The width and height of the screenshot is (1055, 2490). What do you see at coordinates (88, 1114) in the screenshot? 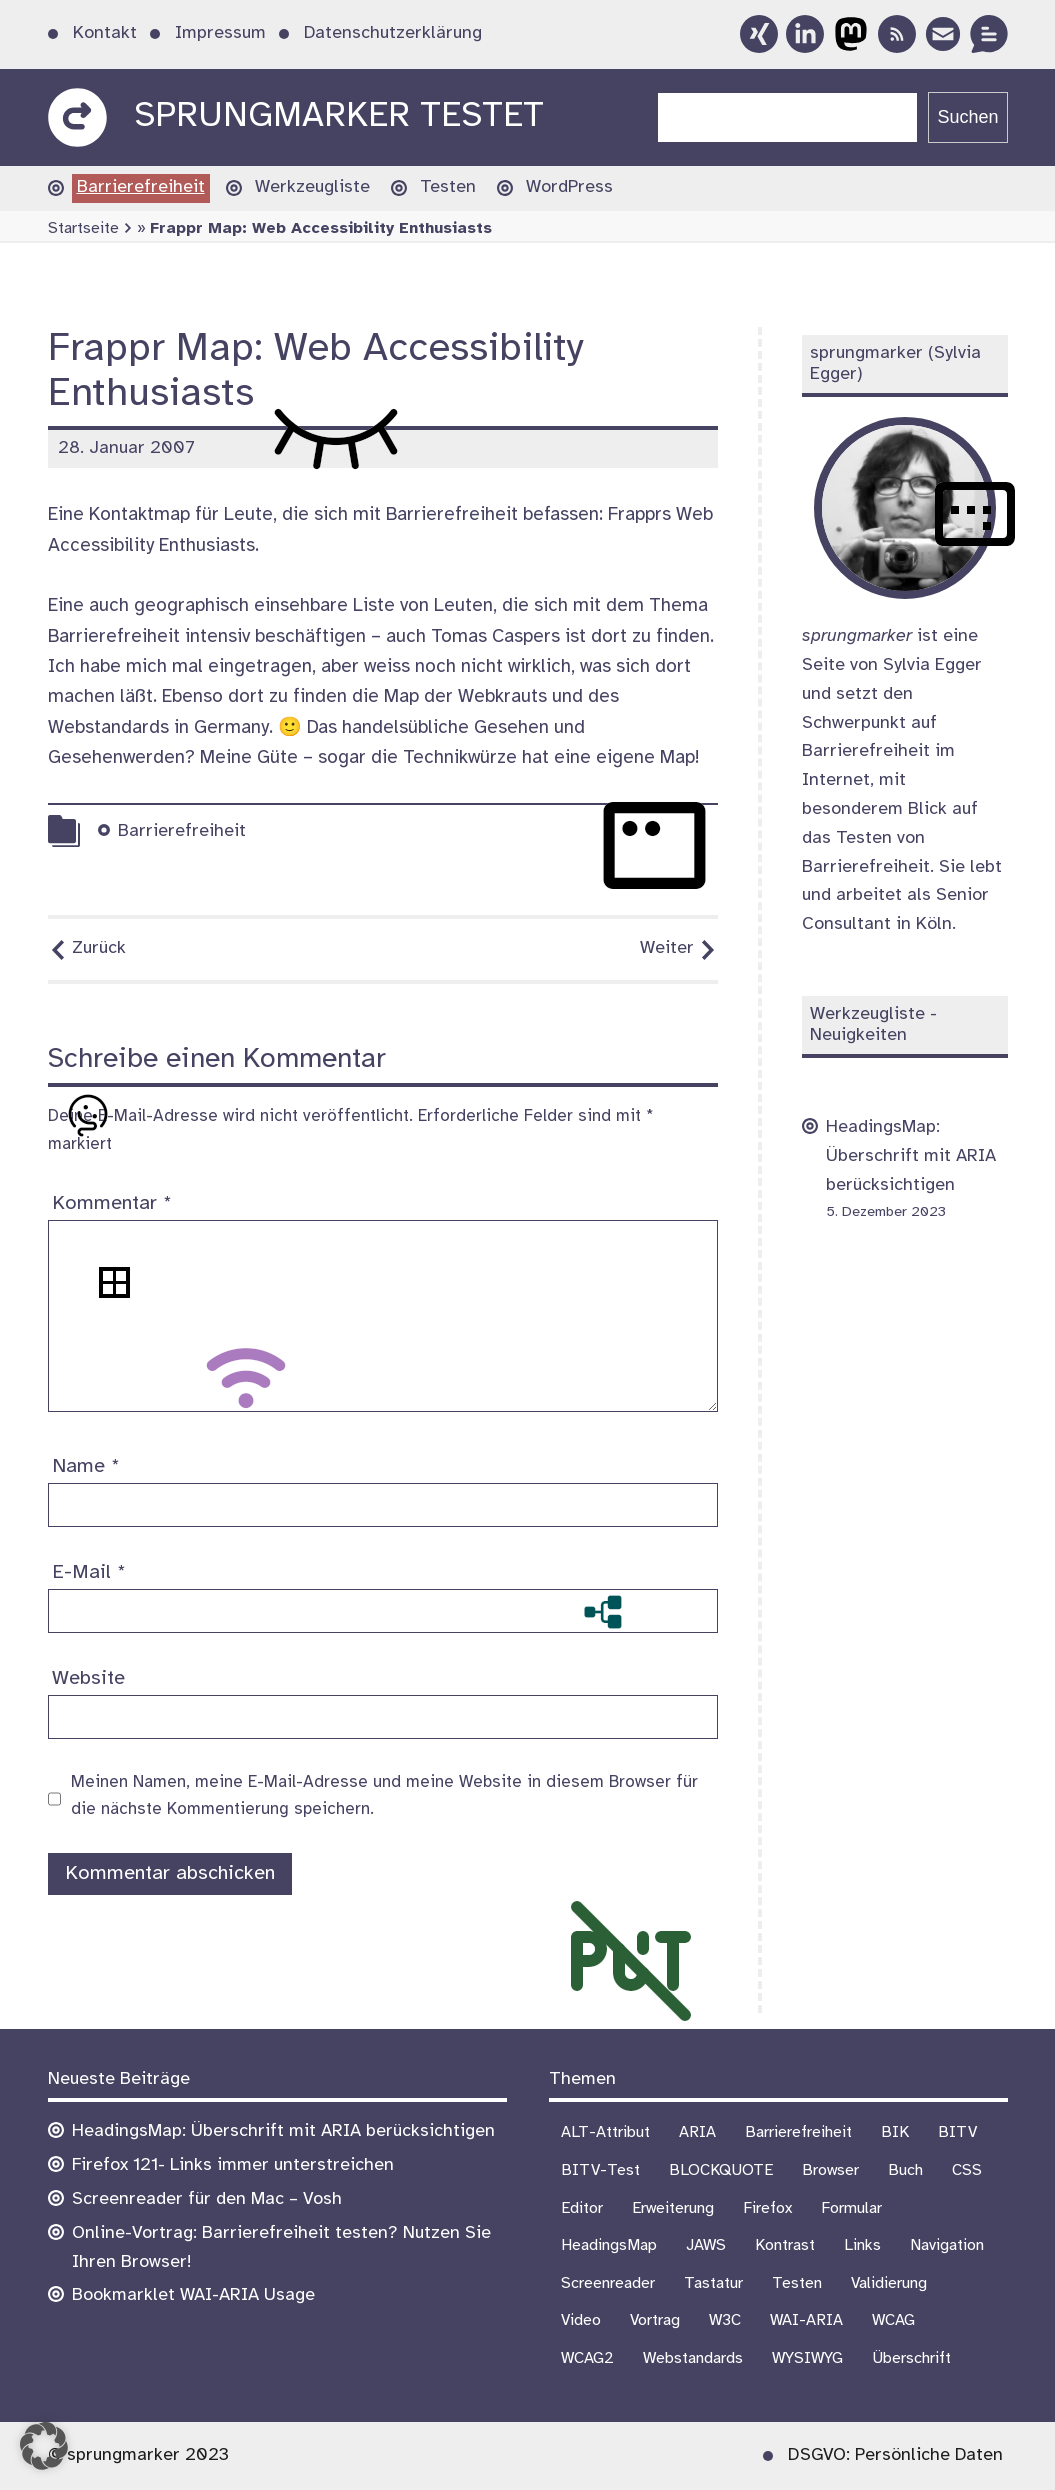
I see `indicates overwhelming or stressful situation` at bounding box center [88, 1114].